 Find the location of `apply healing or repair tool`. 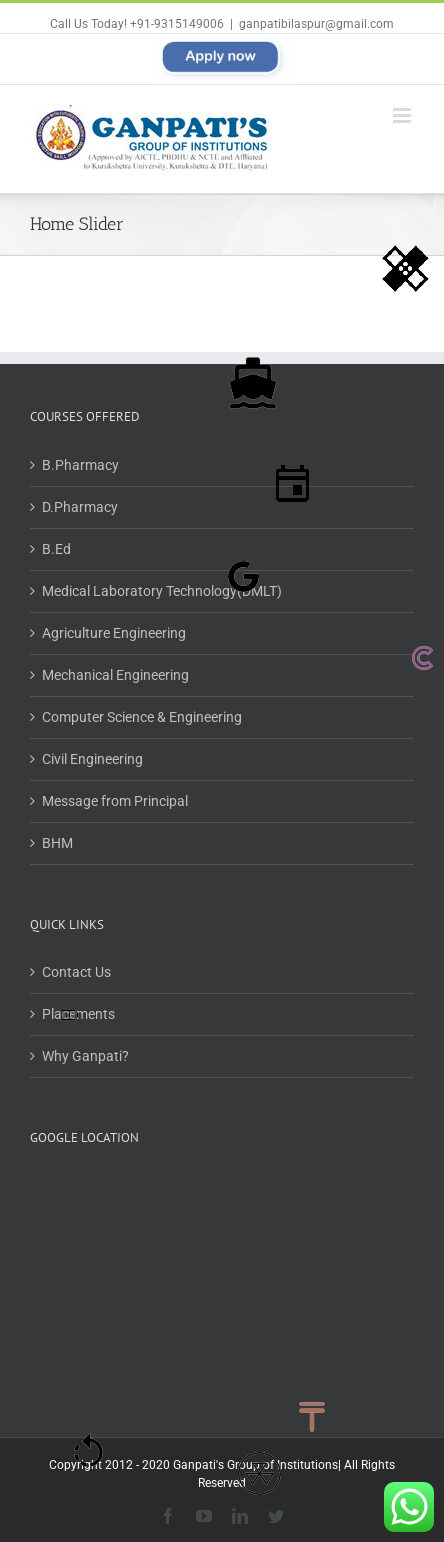

apply healing or repair tool is located at coordinates (405, 268).